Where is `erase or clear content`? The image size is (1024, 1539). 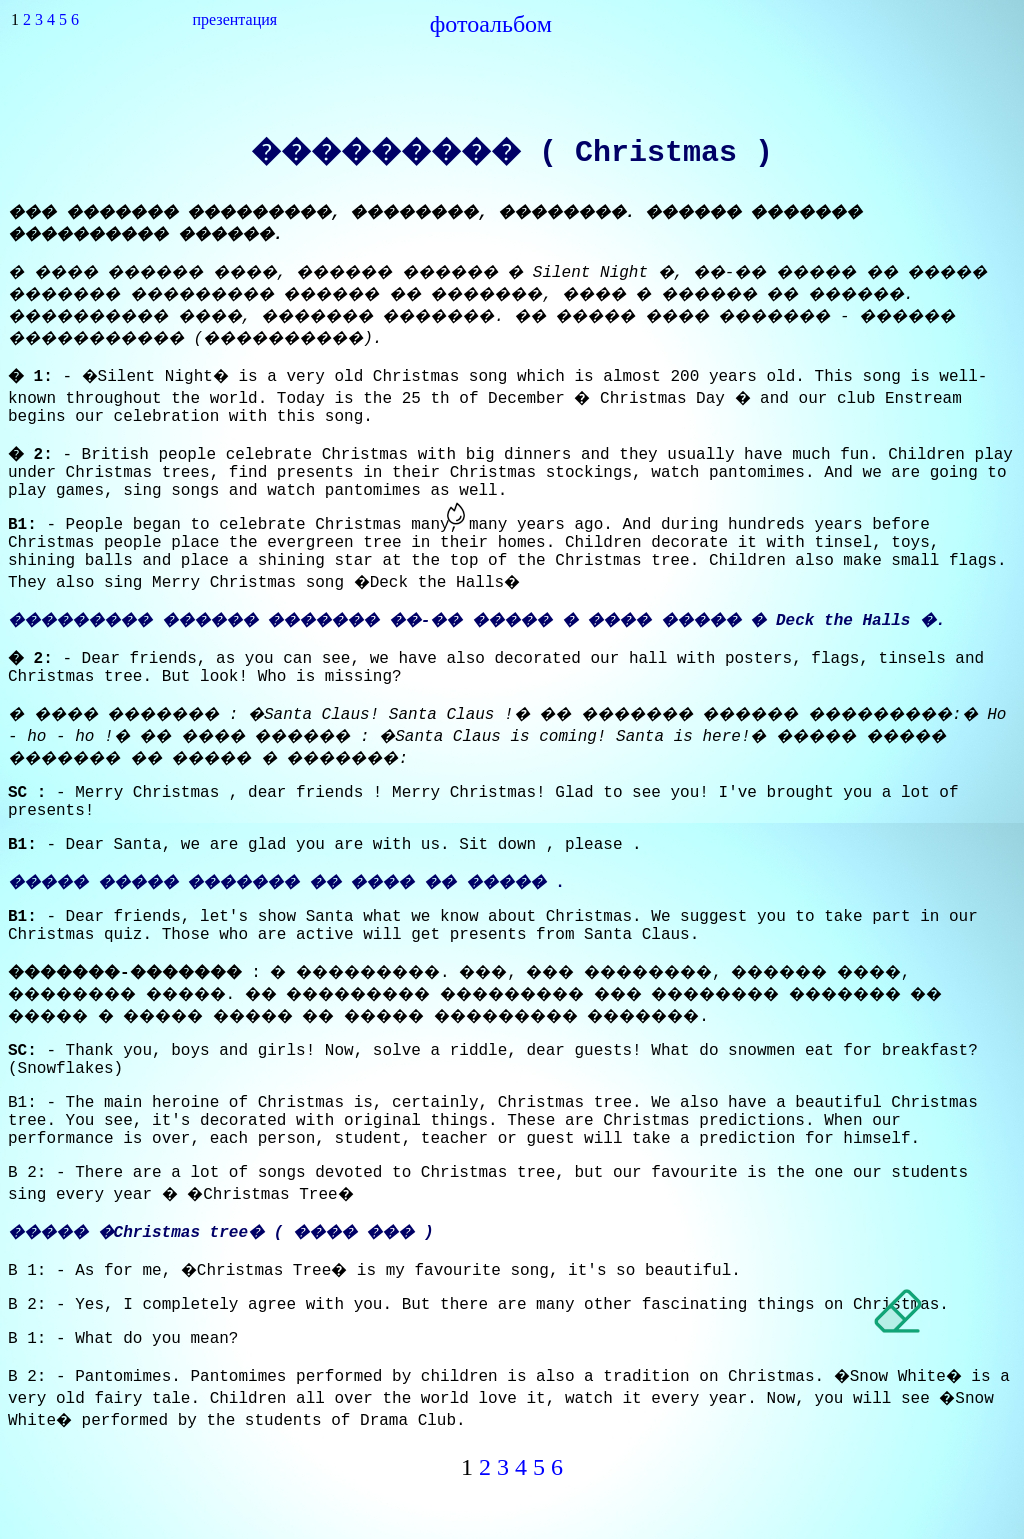
erase or clear content is located at coordinates (898, 1311).